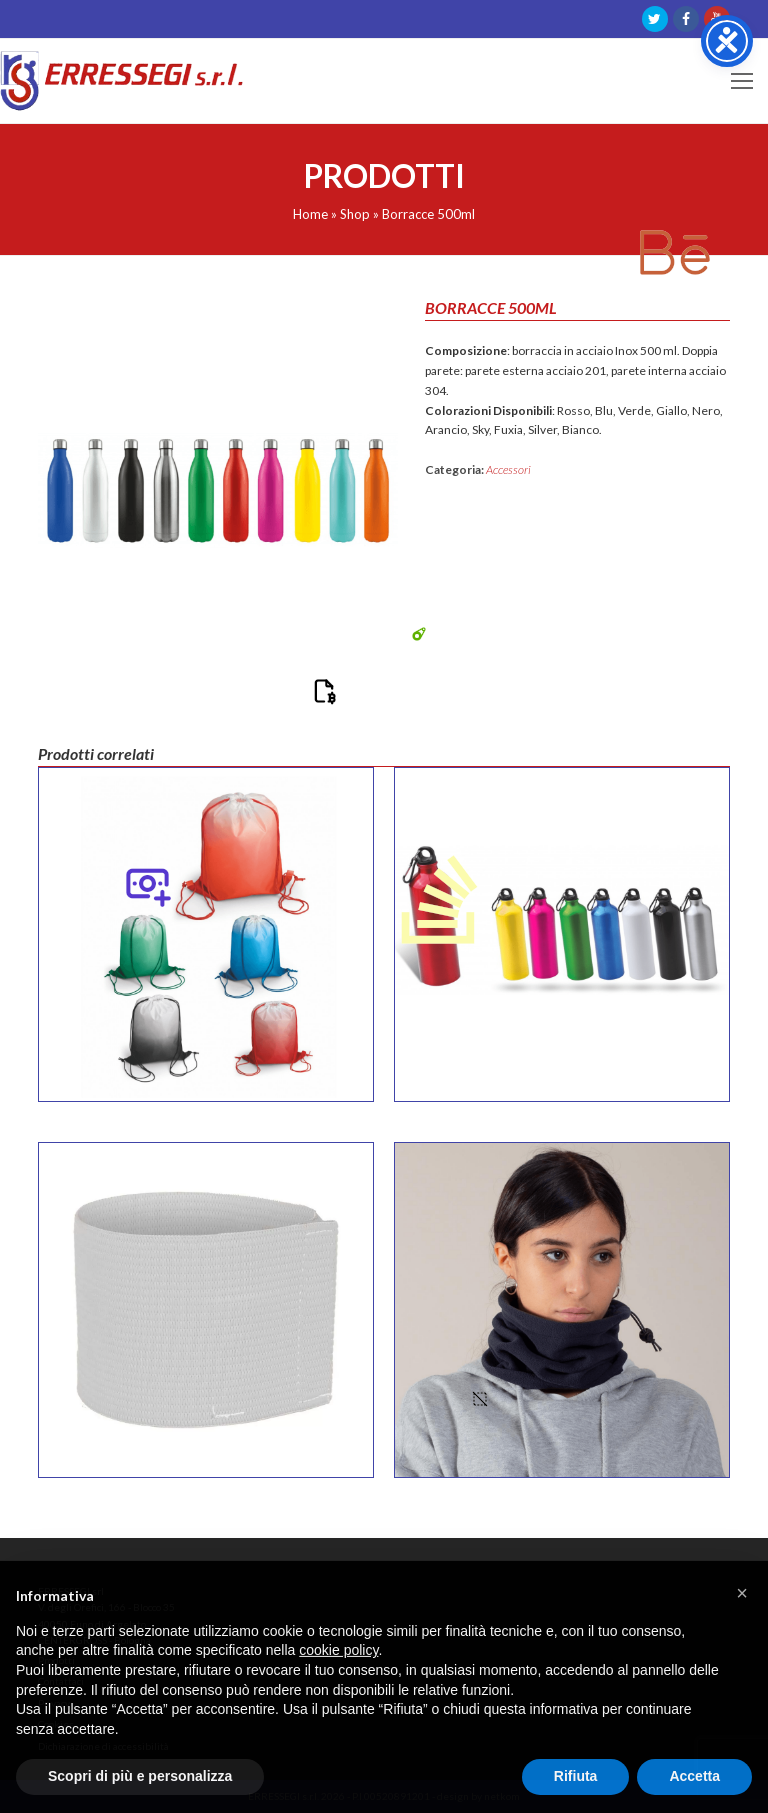  What do you see at coordinates (480, 1399) in the screenshot?
I see `disable marquee selection tool` at bounding box center [480, 1399].